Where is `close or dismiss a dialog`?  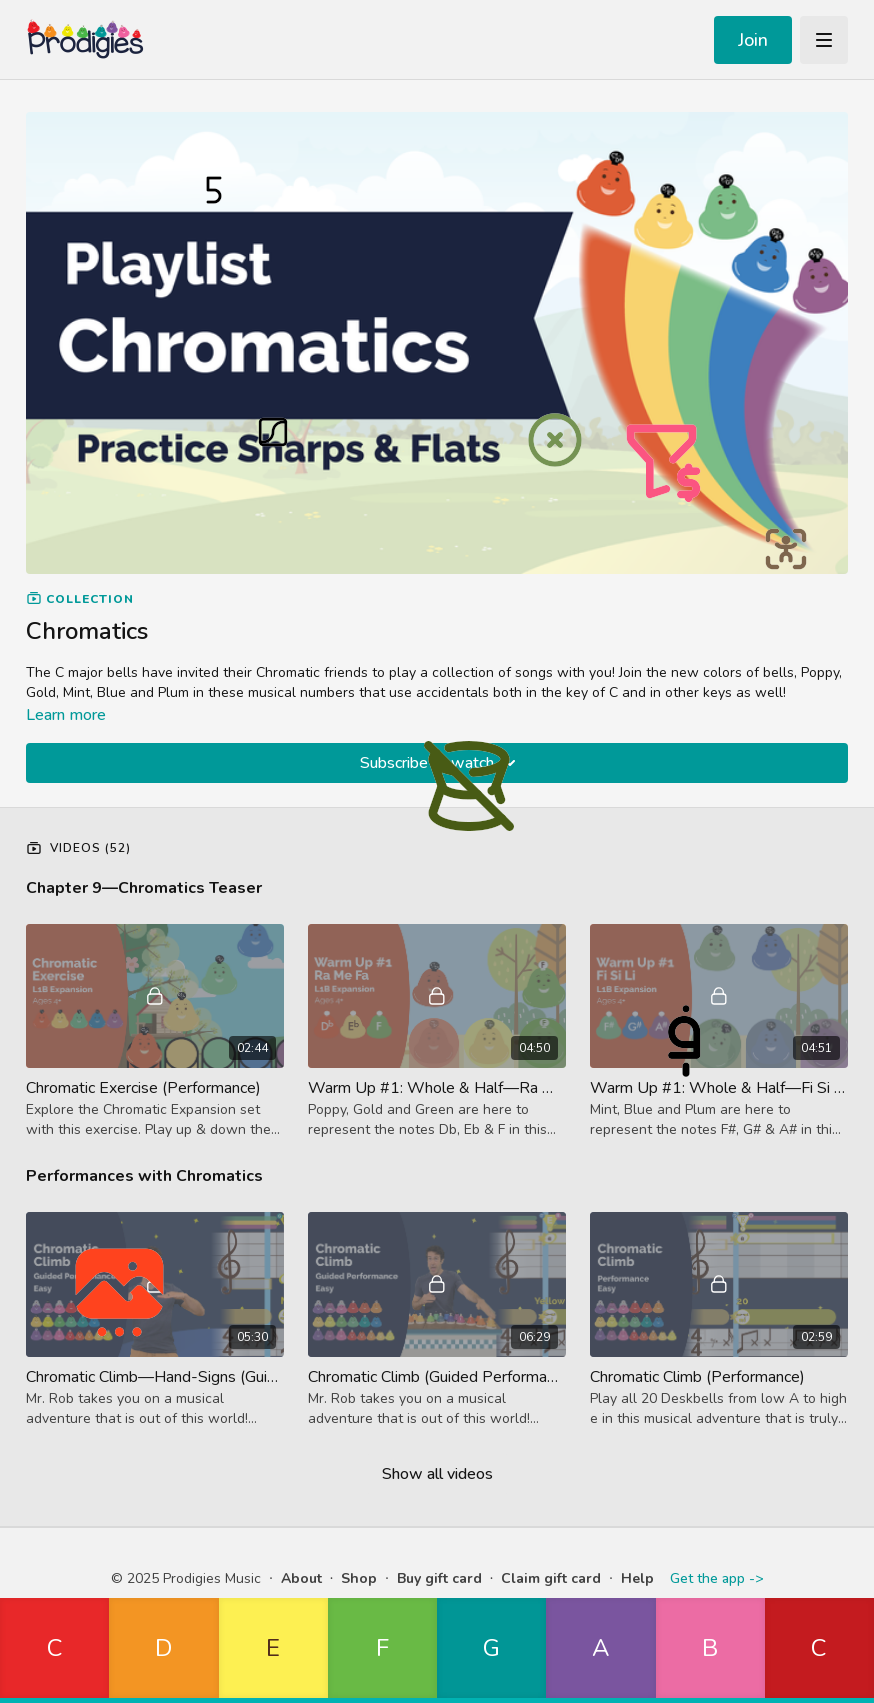
close or dismiss a dialog is located at coordinates (555, 440).